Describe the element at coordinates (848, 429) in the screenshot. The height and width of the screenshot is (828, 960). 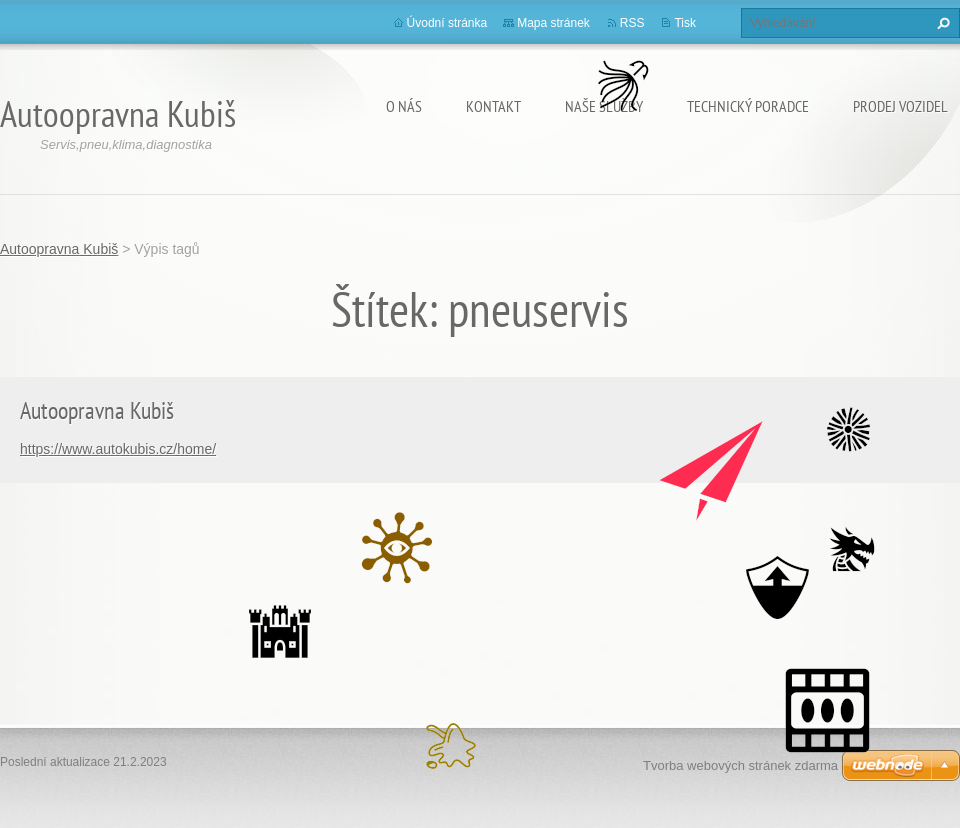
I see `dandelion flower icon for nature or garden-themed game elements` at that location.